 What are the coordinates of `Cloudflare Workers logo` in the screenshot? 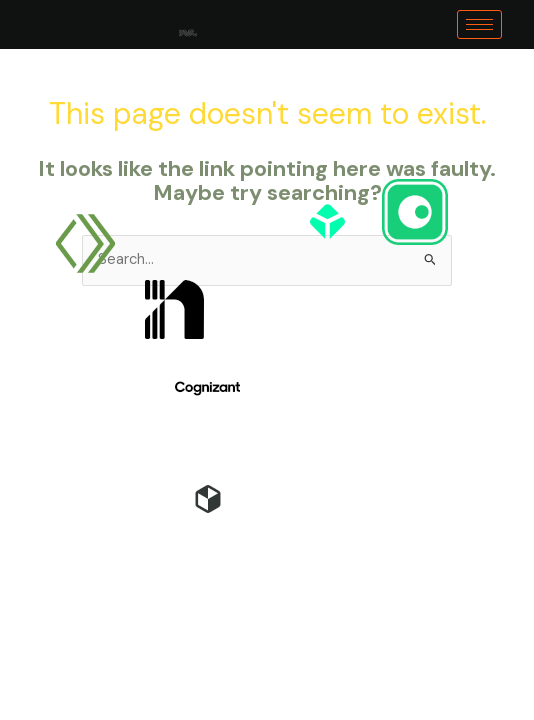 It's located at (85, 243).